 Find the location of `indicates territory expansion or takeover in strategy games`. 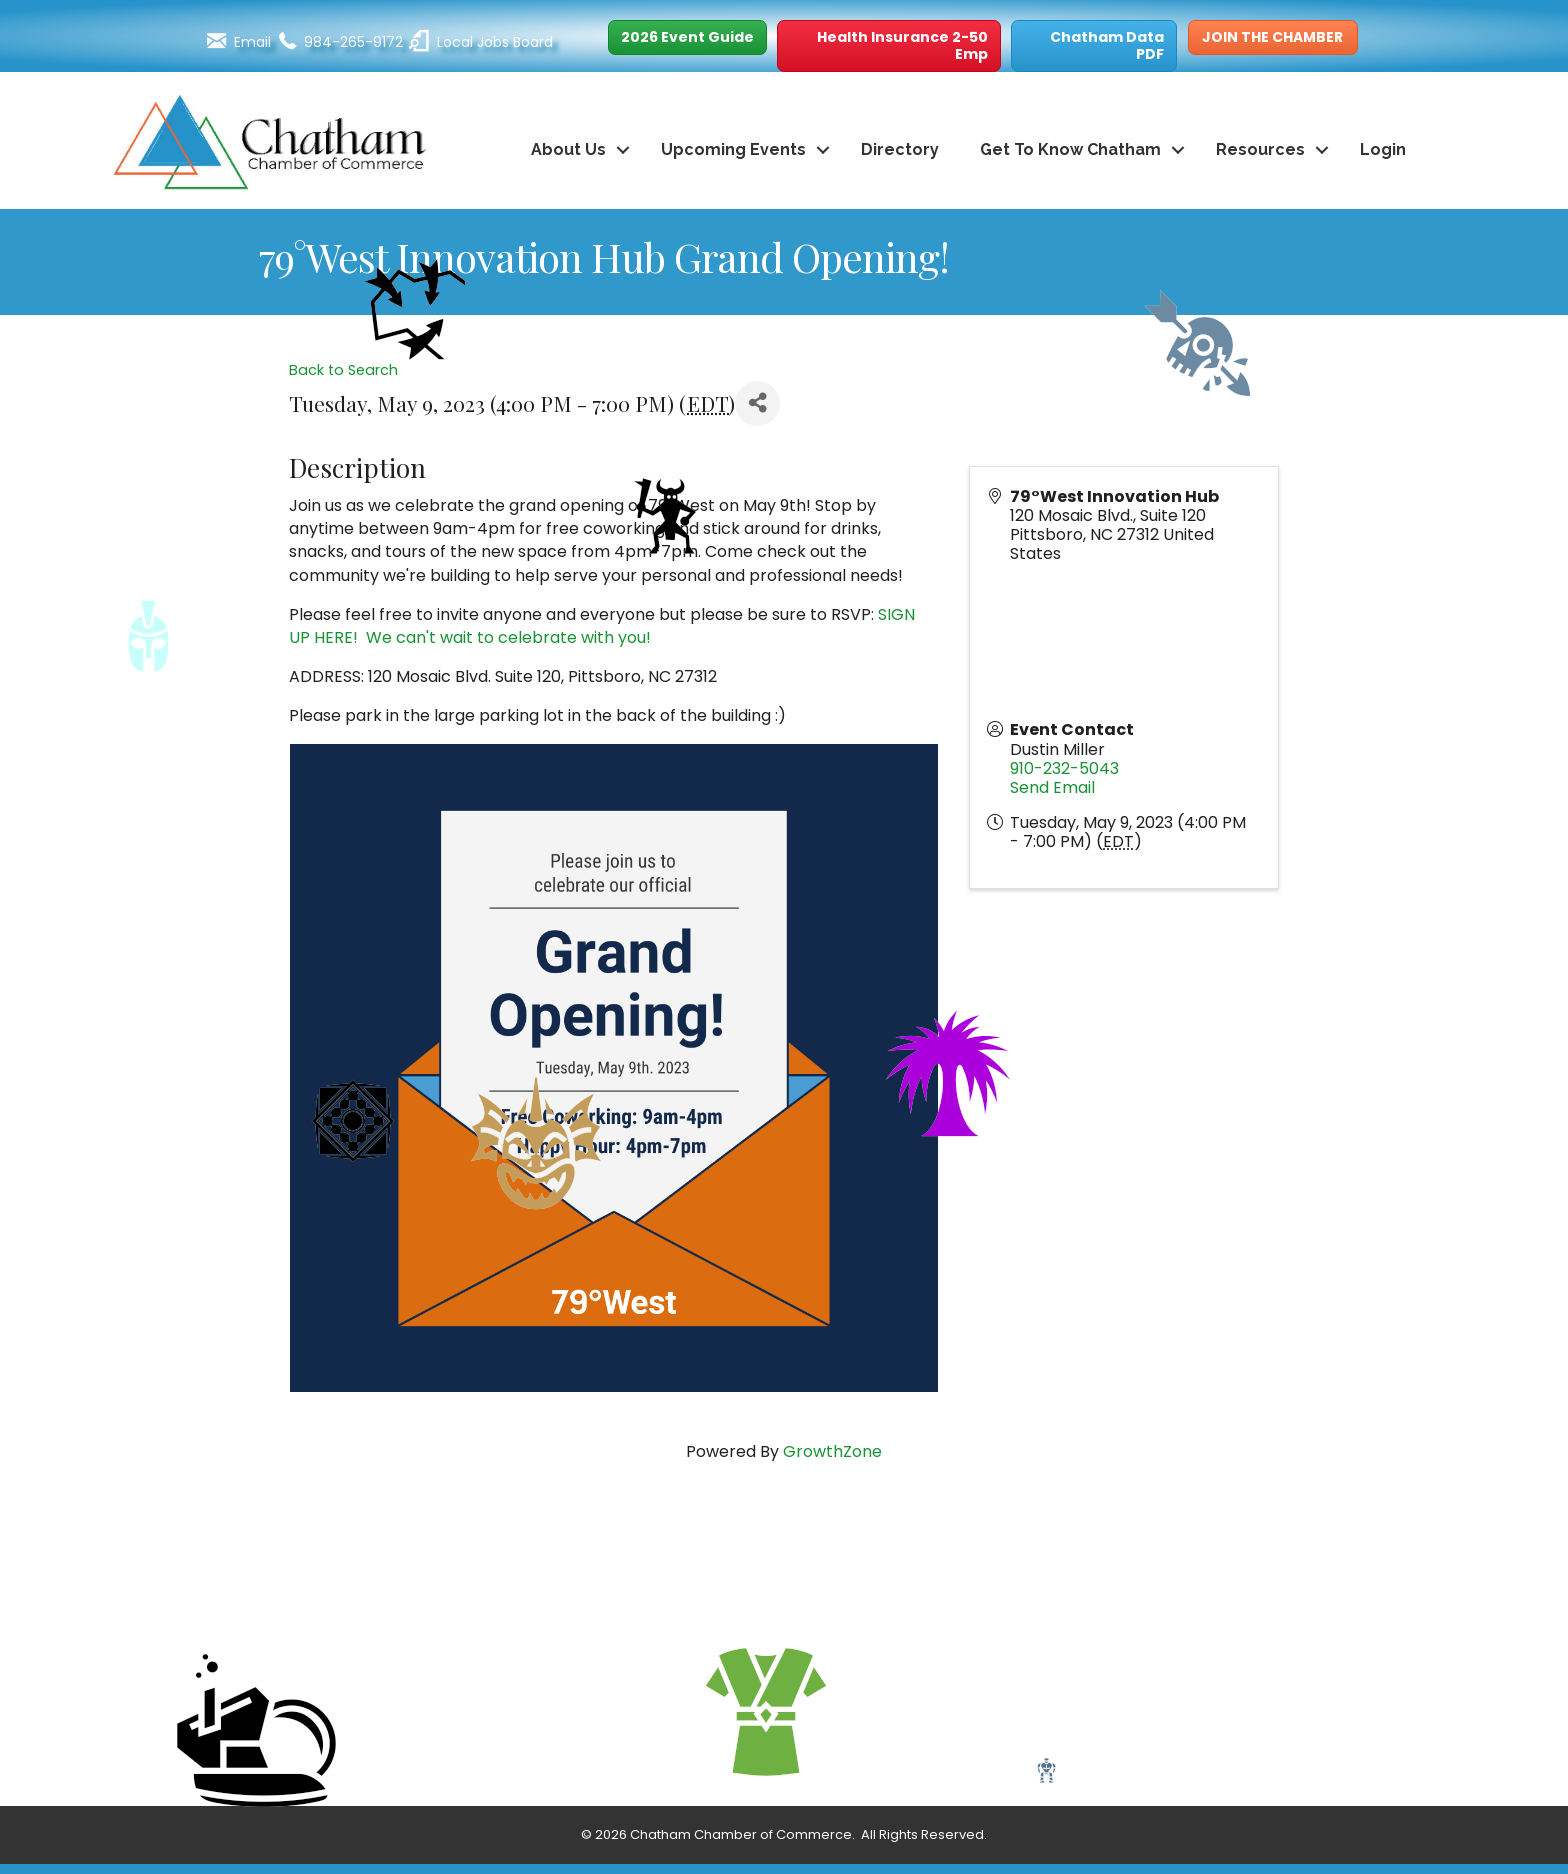

indicates territory expansion or takeover in strategy games is located at coordinates (414, 308).